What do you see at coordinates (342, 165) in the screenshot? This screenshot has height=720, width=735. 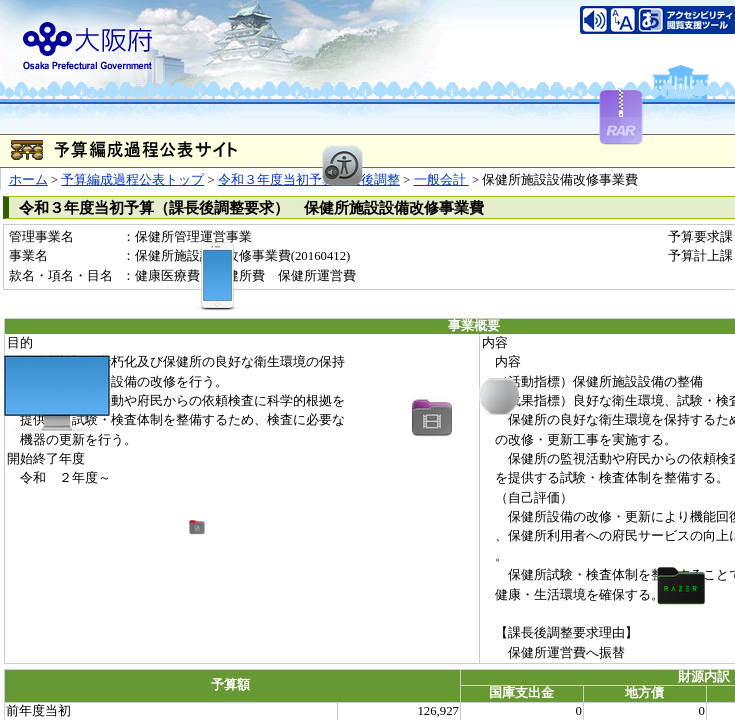 I see `enable voiceover screen reader accessibility` at bounding box center [342, 165].